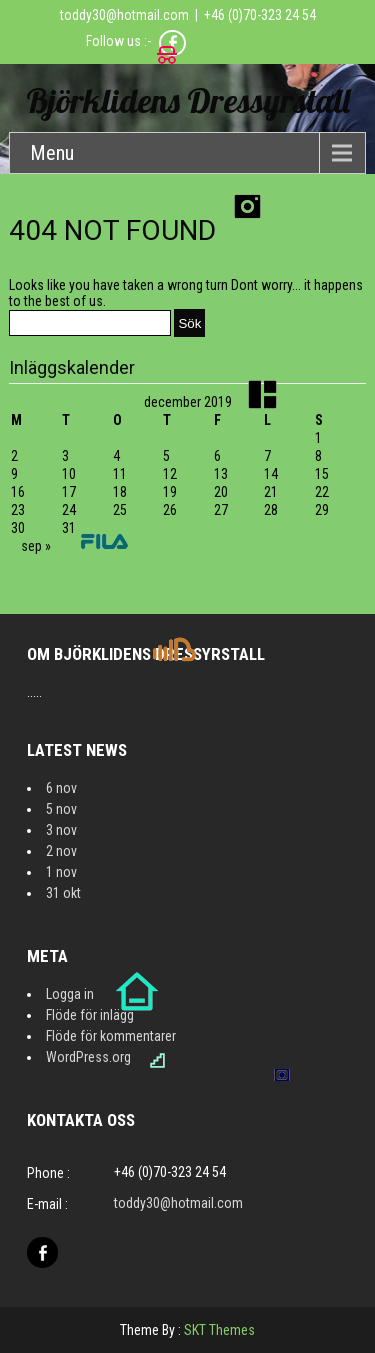 The width and height of the screenshot is (375, 1353). Describe the element at coordinates (247, 206) in the screenshot. I see `open camera to take a photo` at that location.